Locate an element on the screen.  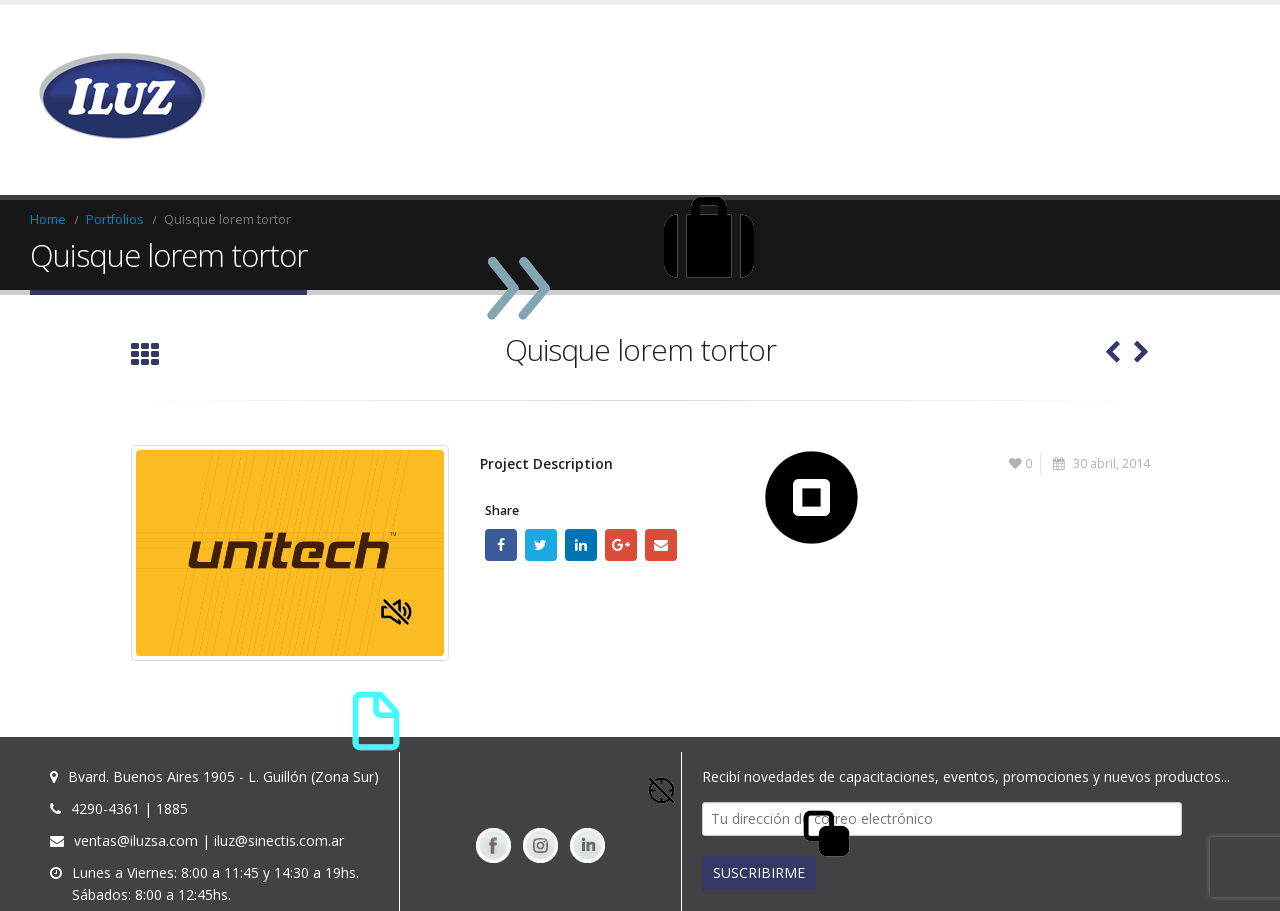
access work or business documents is located at coordinates (709, 237).